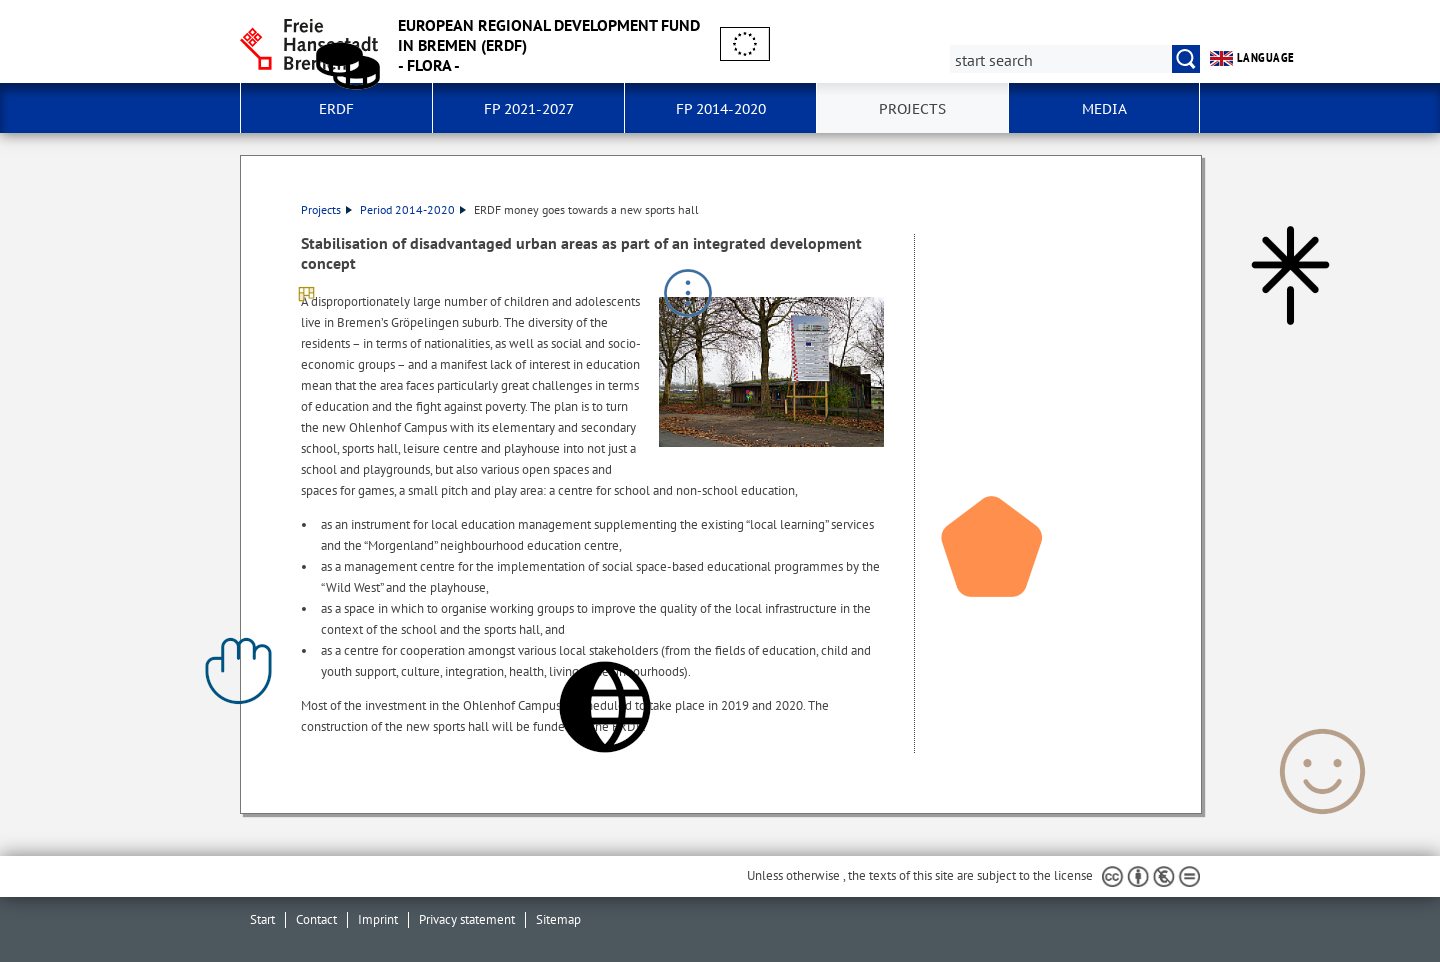  Describe the element at coordinates (605, 707) in the screenshot. I see `switch to global or worldwide view` at that location.